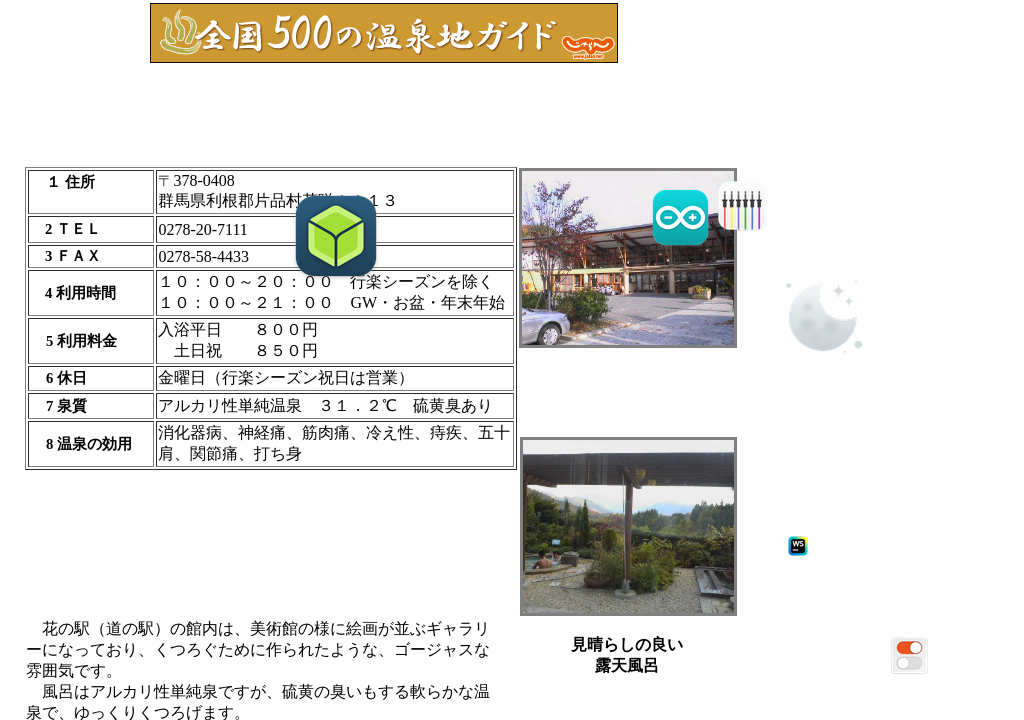 The width and height of the screenshot is (1024, 720). What do you see at coordinates (680, 217) in the screenshot?
I see `open the Arduino IDE application` at bounding box center [680, 217].